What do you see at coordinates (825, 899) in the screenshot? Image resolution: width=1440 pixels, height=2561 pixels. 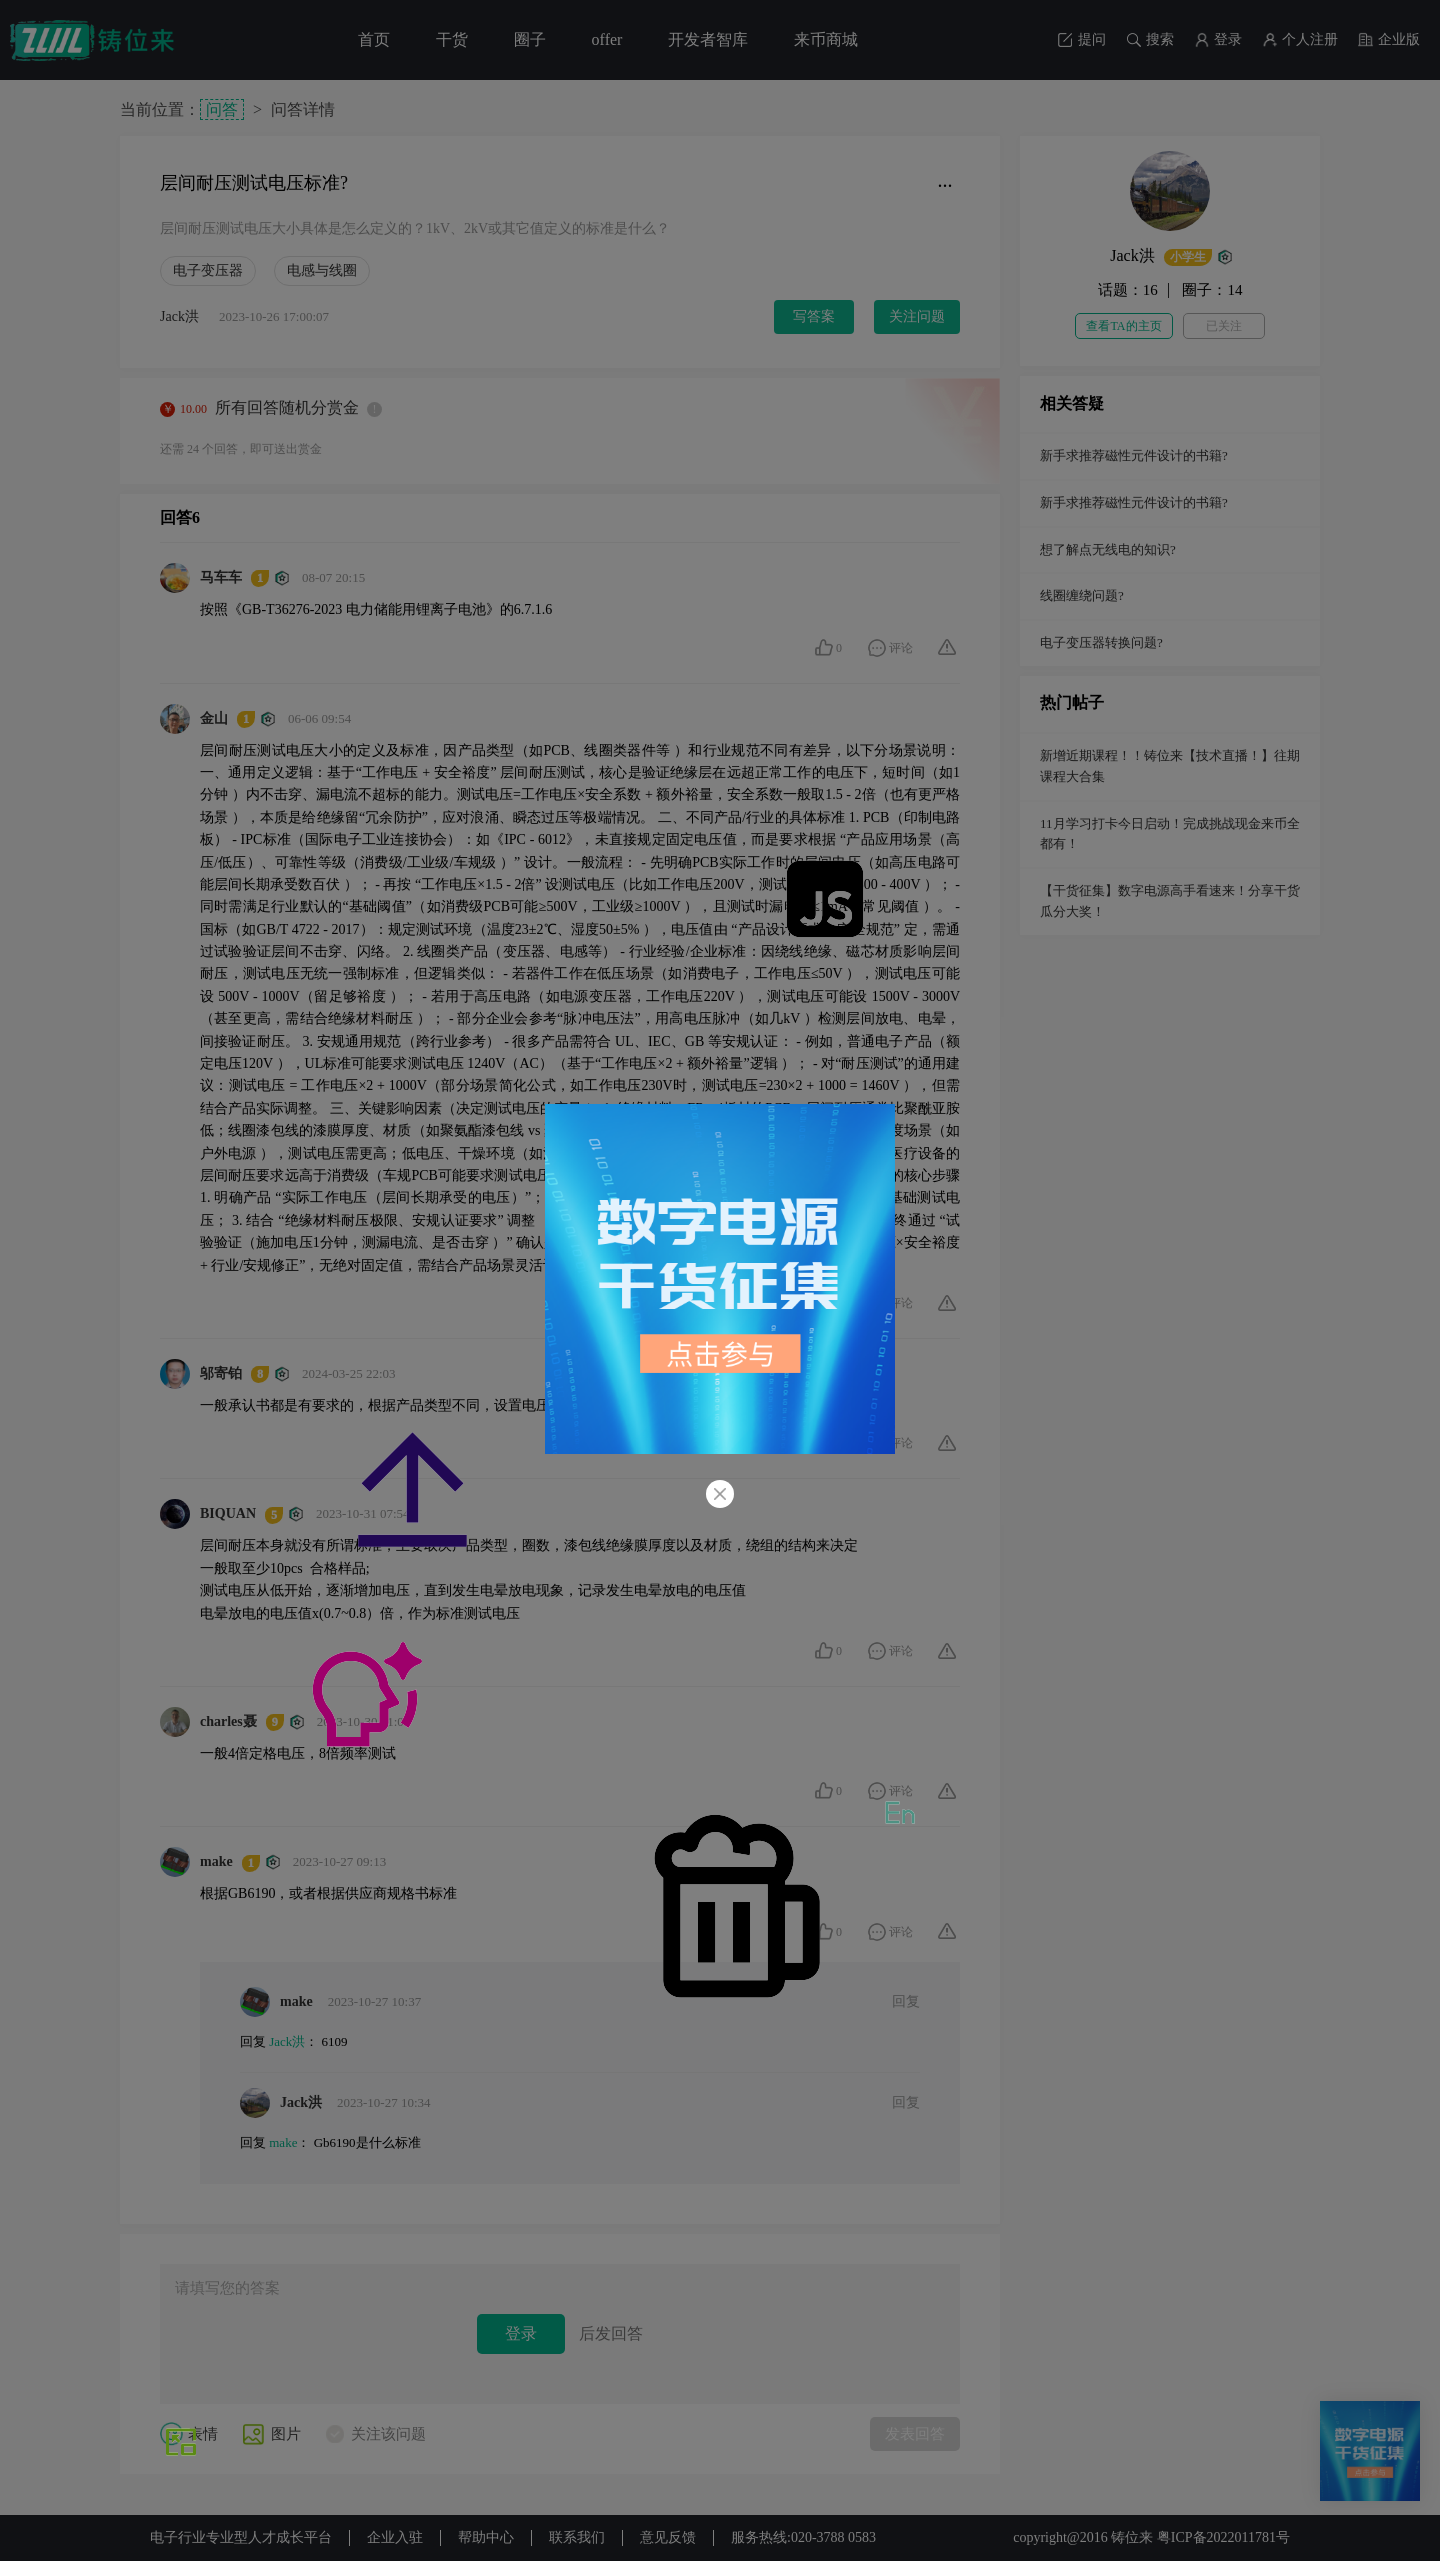 I see `javascript programming language logo` at bounding box center [825, 899].